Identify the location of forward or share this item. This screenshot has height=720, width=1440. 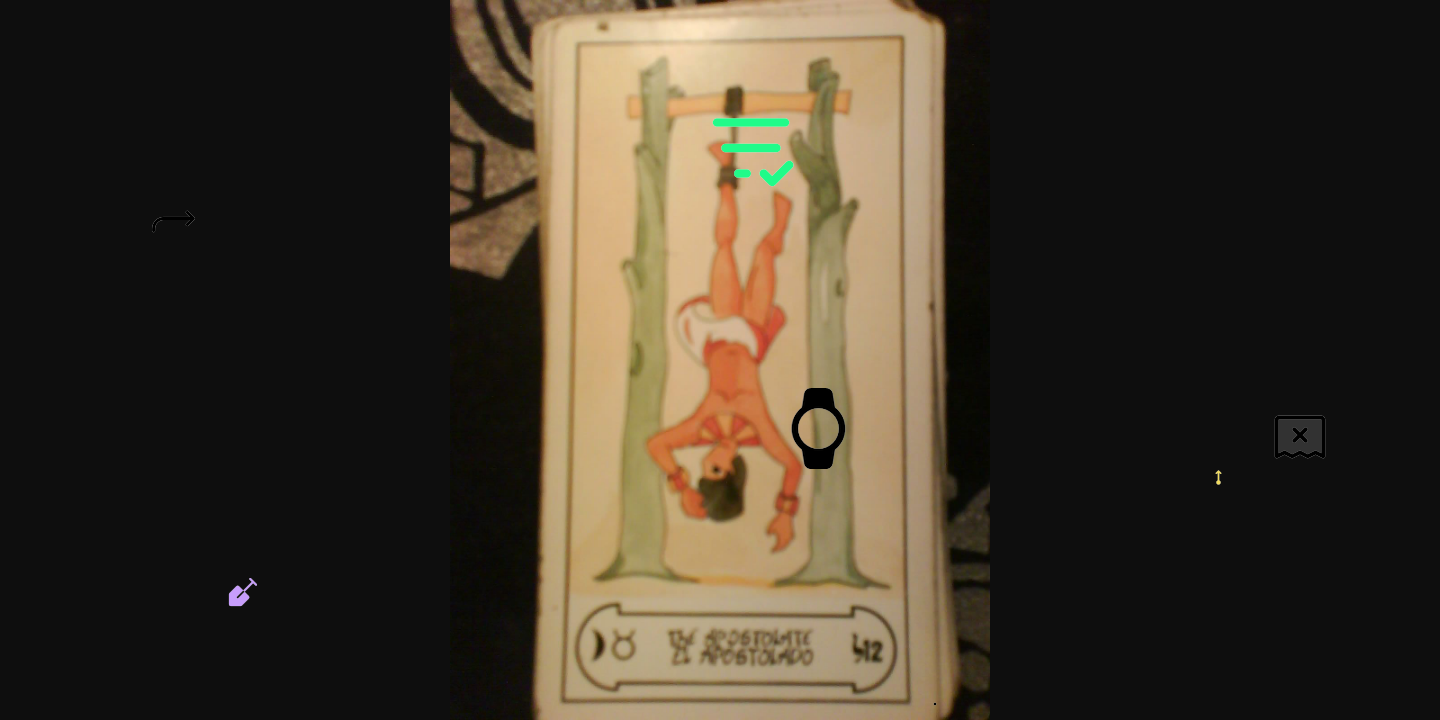
(173, 221).